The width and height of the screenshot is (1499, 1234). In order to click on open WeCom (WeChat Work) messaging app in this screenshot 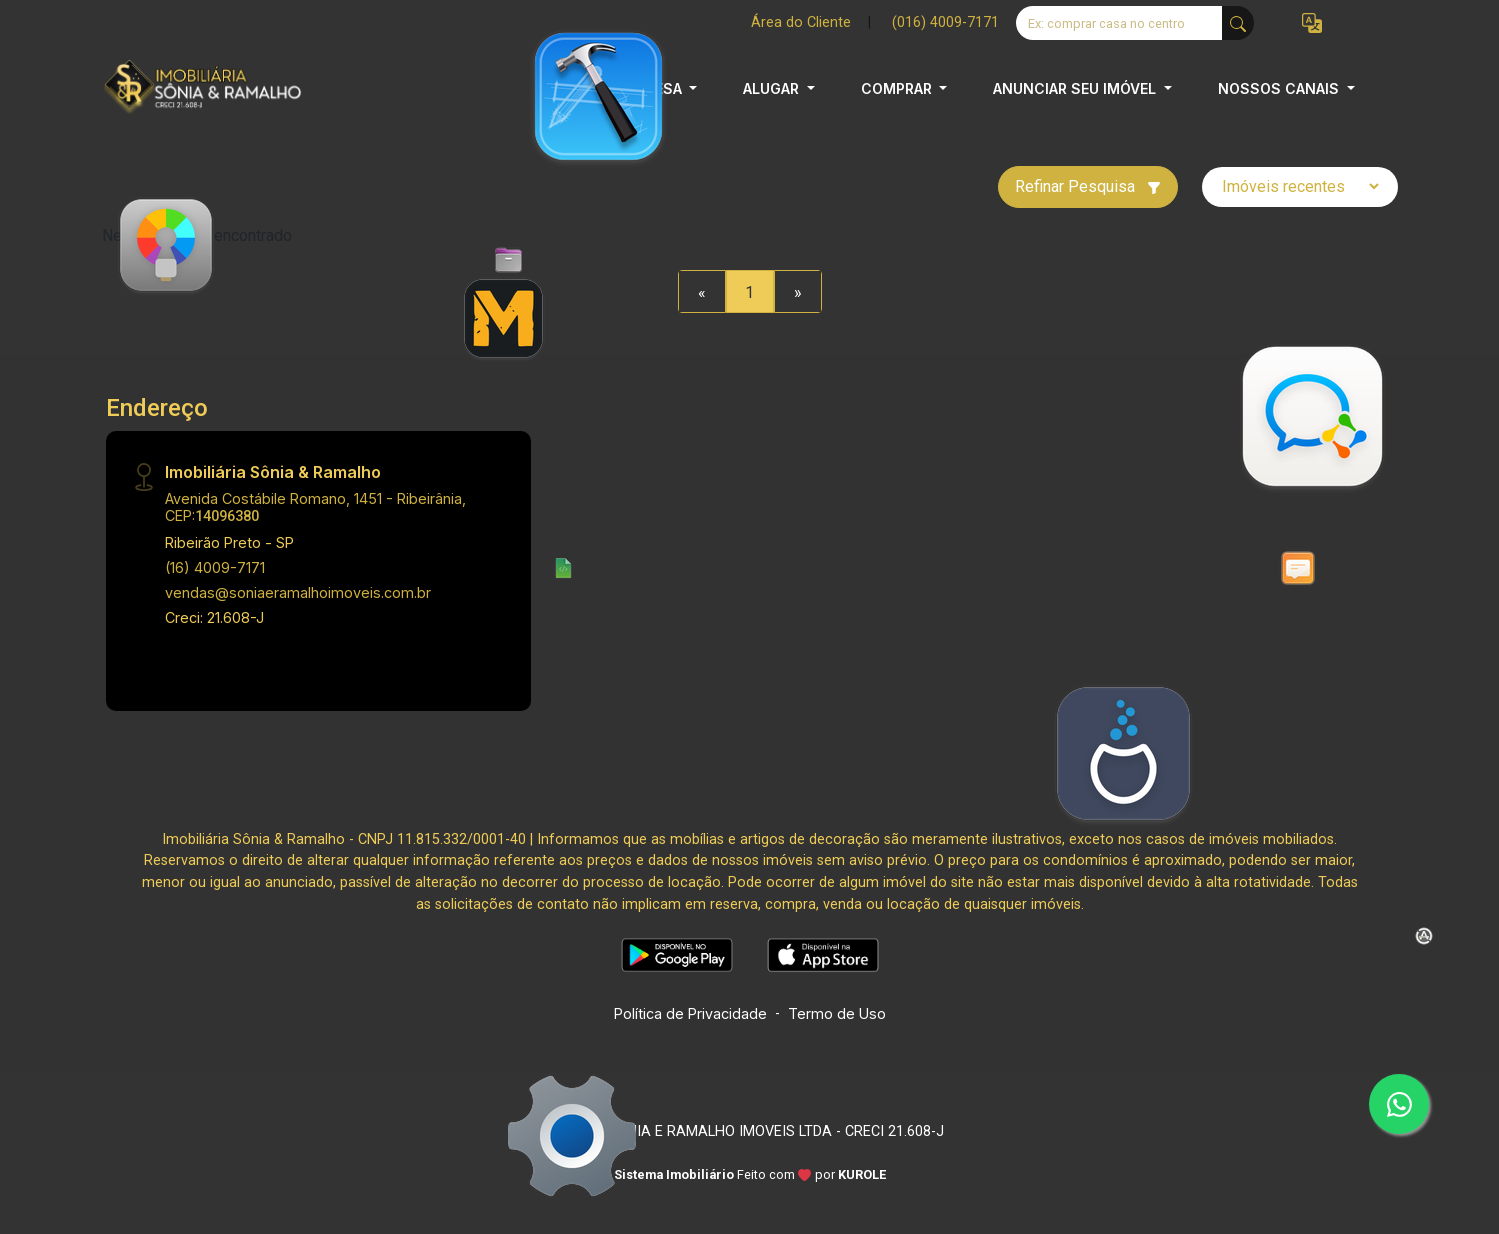, I will do `click(1312, 416)`.